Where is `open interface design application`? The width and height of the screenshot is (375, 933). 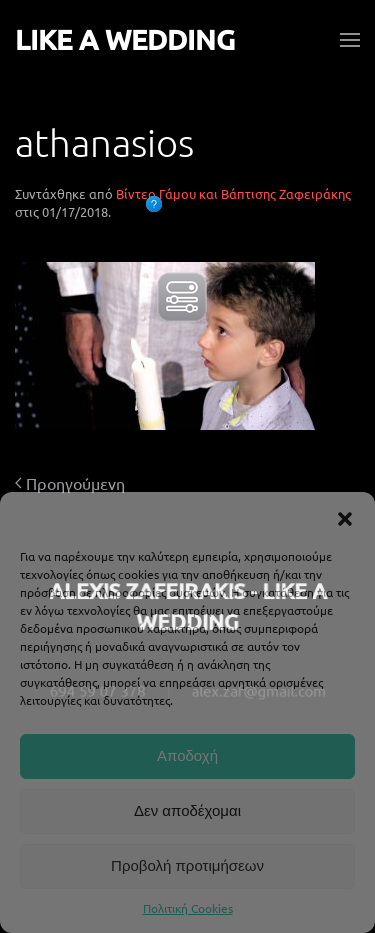
open interface design application is located at coordinates (182, 297).